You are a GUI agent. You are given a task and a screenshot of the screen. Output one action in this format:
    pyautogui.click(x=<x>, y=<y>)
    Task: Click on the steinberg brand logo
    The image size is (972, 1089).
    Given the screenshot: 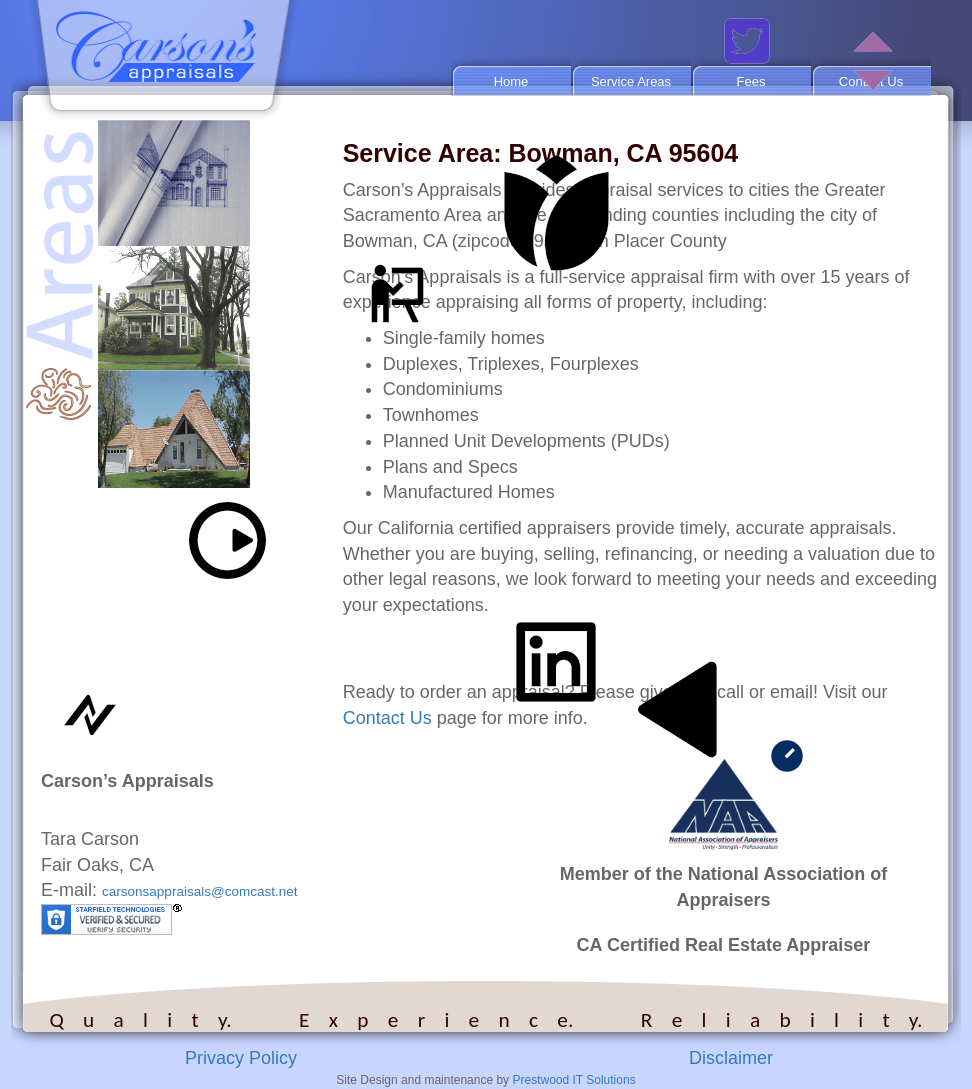 What is the action you would take?
    pyautogui.click(x=227, y=540)
    